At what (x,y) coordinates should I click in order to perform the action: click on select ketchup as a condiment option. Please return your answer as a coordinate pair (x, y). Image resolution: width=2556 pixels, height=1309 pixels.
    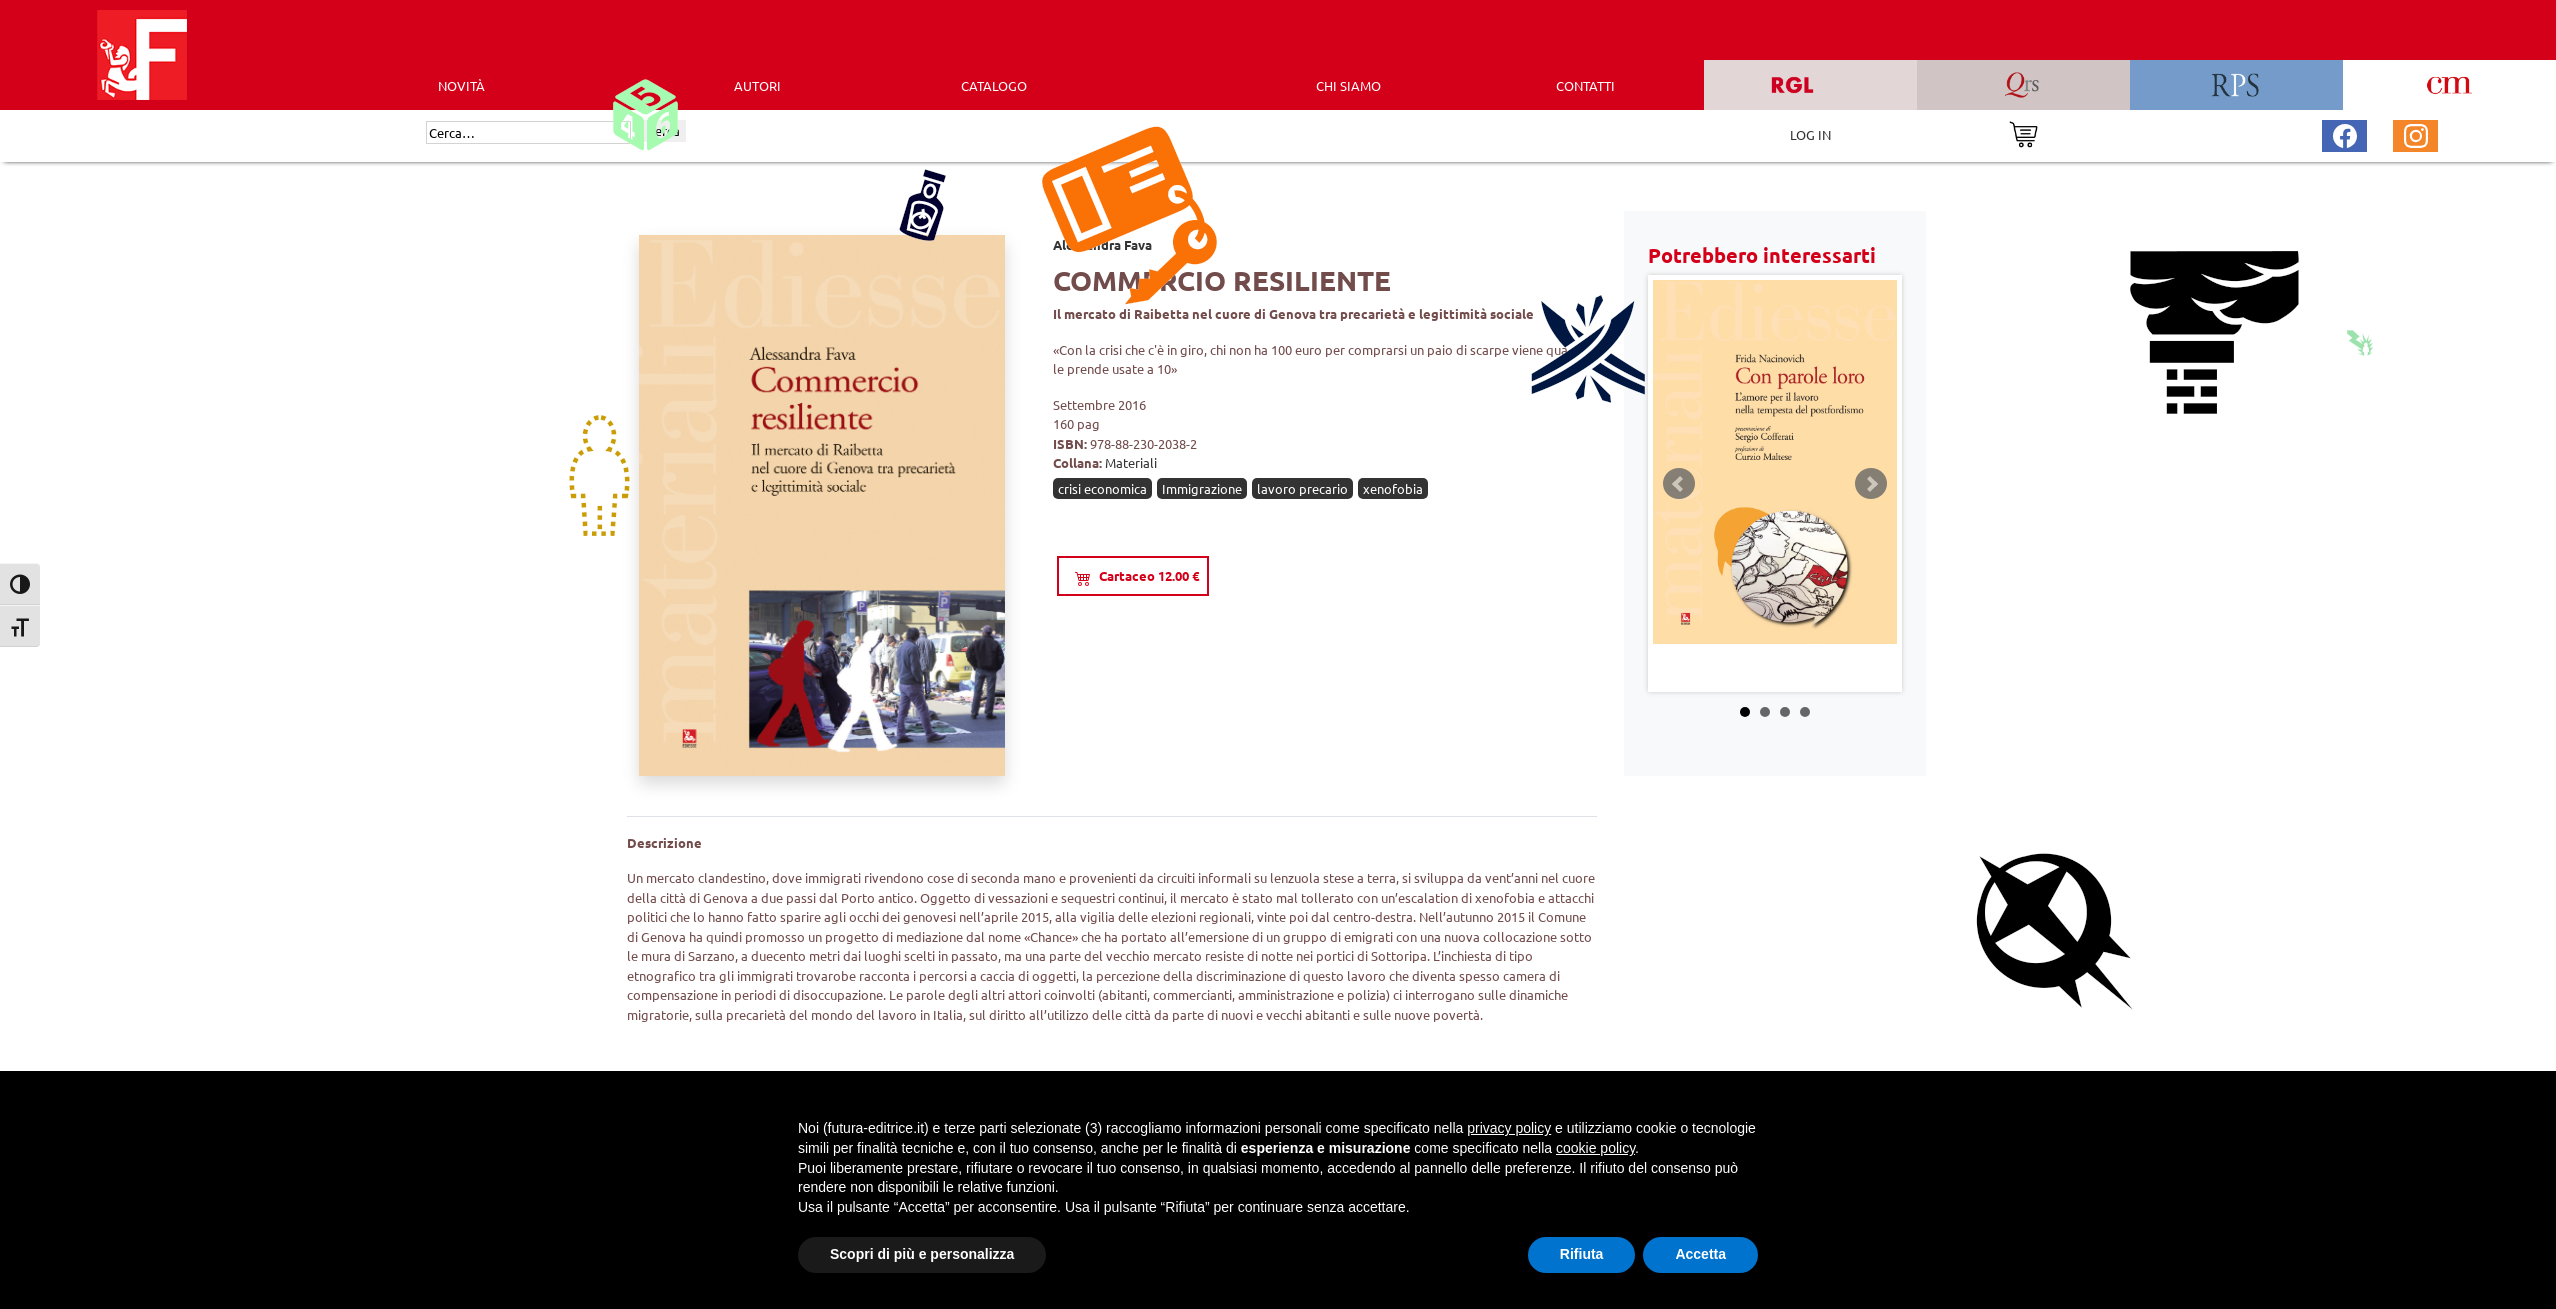
    Looking at the image, I should click on (923, 205).